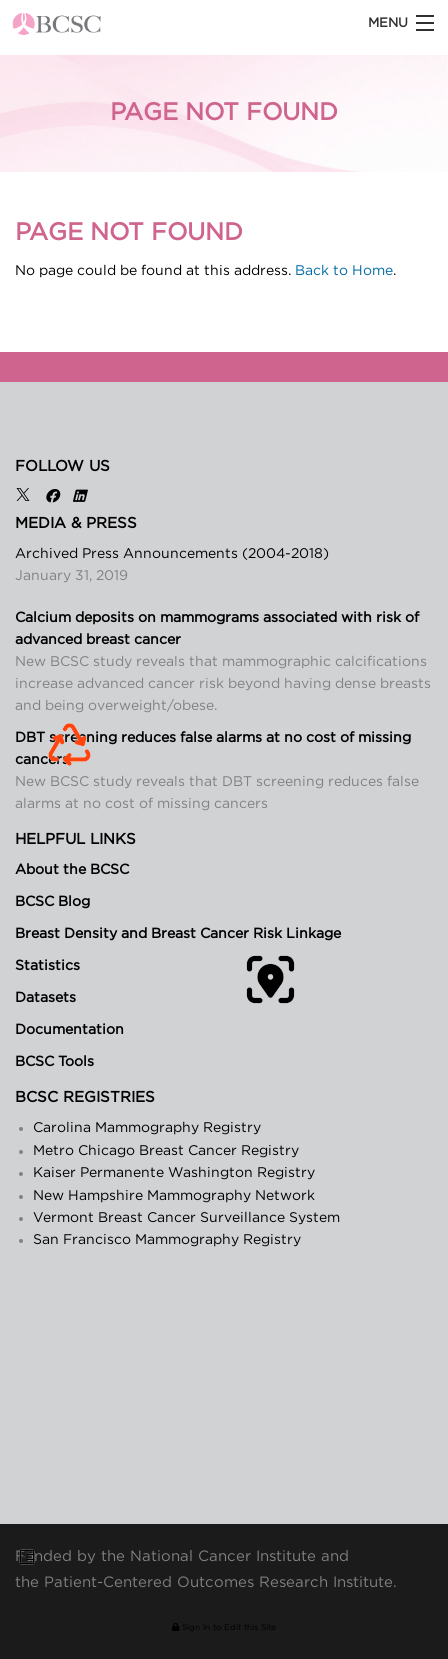  Describe the element at coordinates (69, 744) in the screenshot. I see `recycle or move item to recycling bin` at that location.